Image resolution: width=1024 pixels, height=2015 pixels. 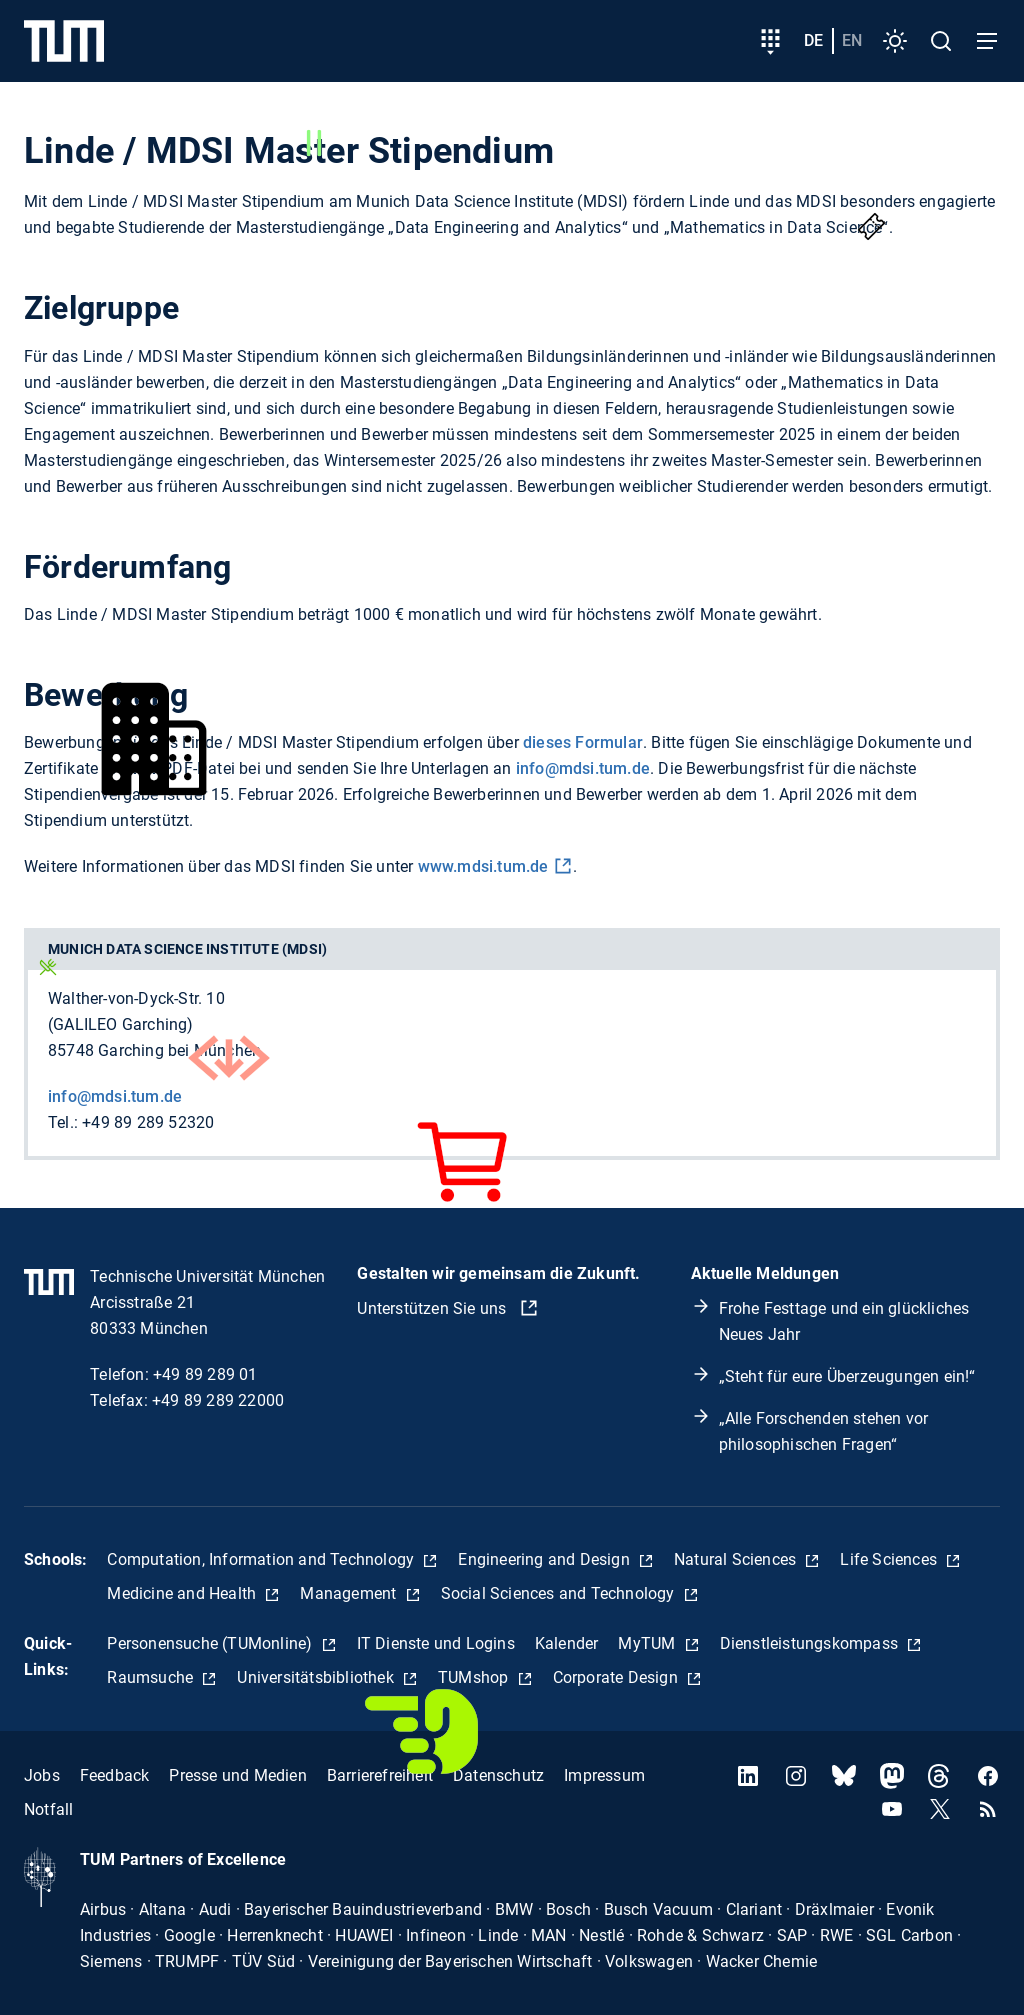 What do you see at coordinates (48, 967) in the screenshot?
I see `restaurant or dining location` at bounding box center [48, 967].